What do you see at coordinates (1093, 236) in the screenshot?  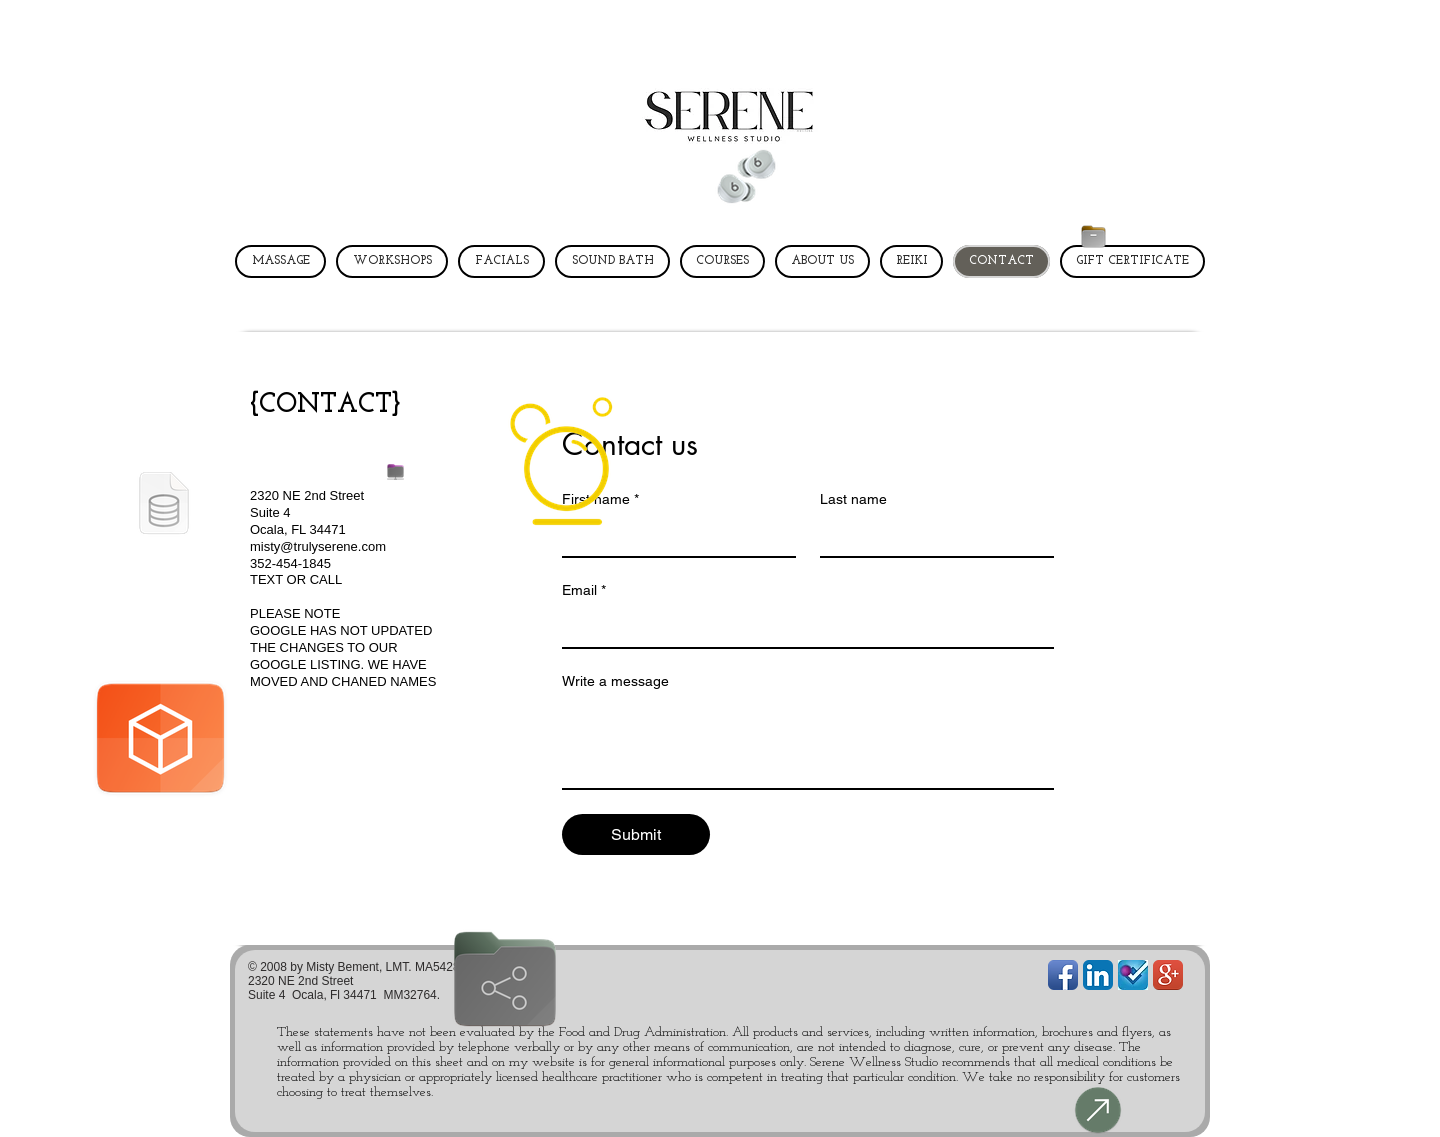 I see `open the file manager application` at bounding box center [1093, 236].